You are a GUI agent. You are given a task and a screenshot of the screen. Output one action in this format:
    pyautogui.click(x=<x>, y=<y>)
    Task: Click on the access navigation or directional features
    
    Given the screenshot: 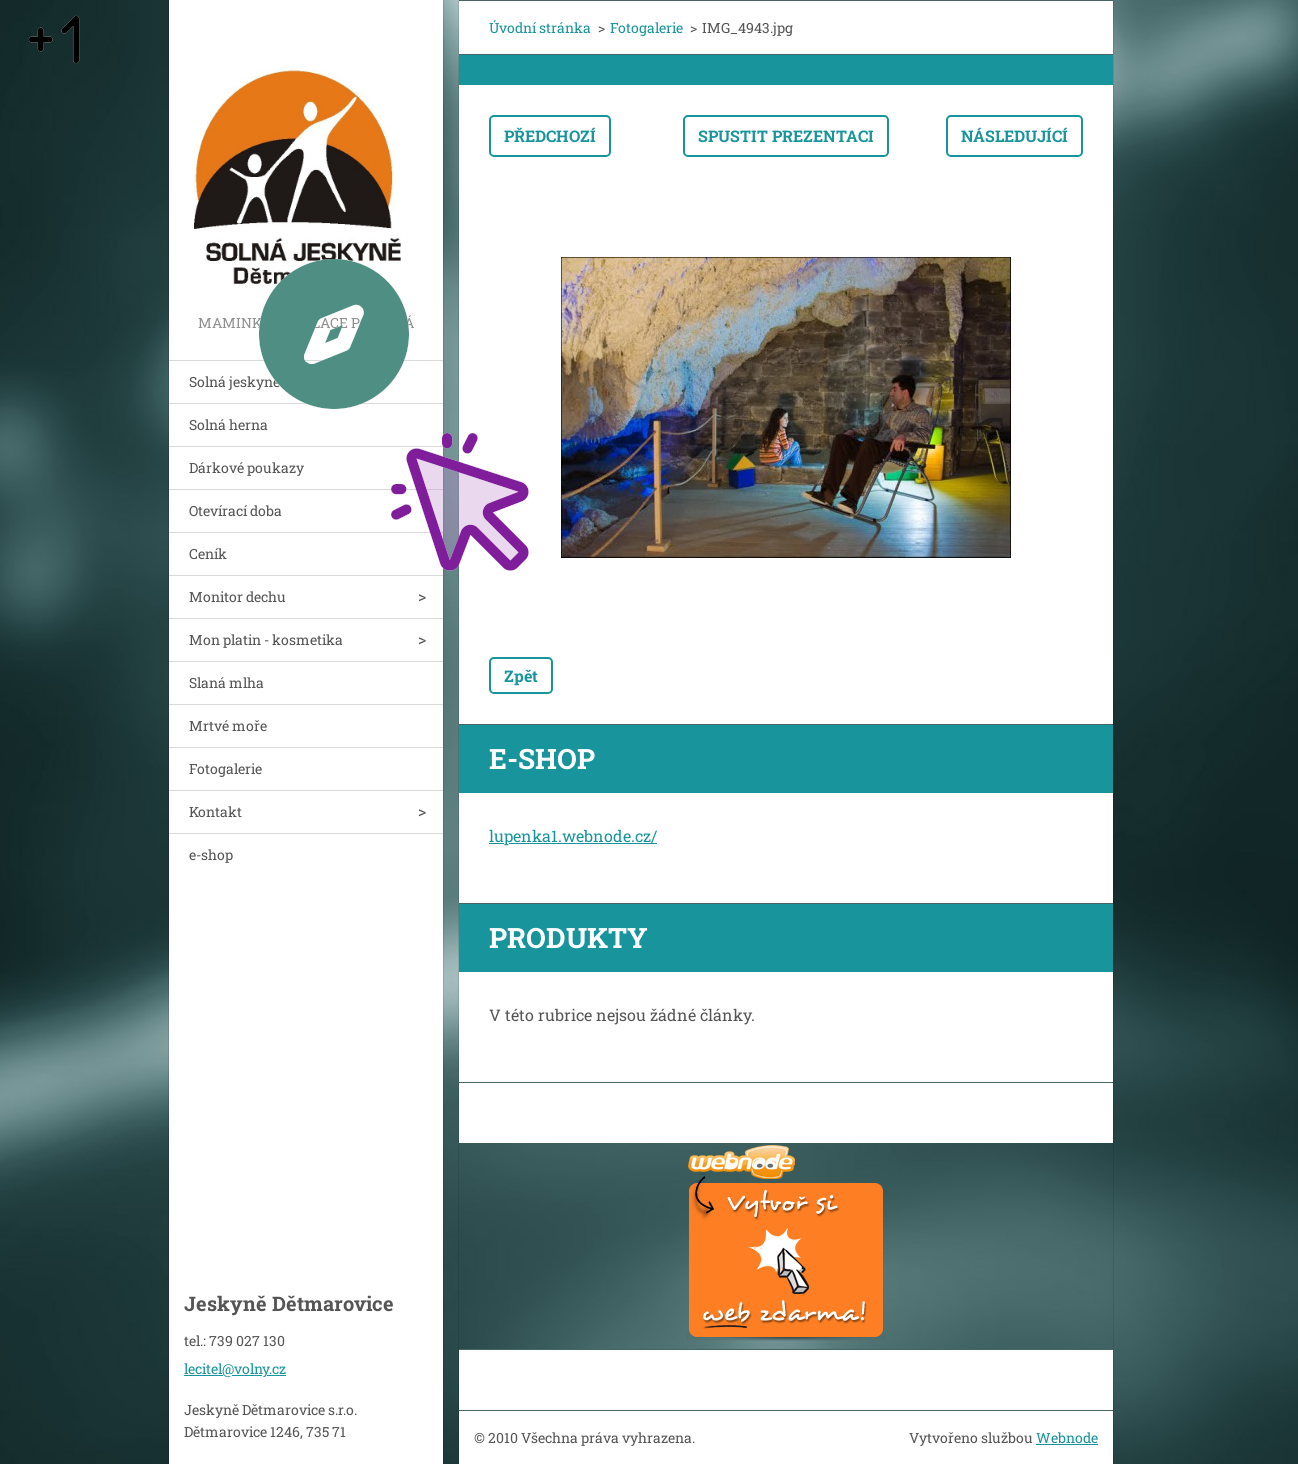 What is the action you would take?
    pyautogui.click(x=334, y=334)
    